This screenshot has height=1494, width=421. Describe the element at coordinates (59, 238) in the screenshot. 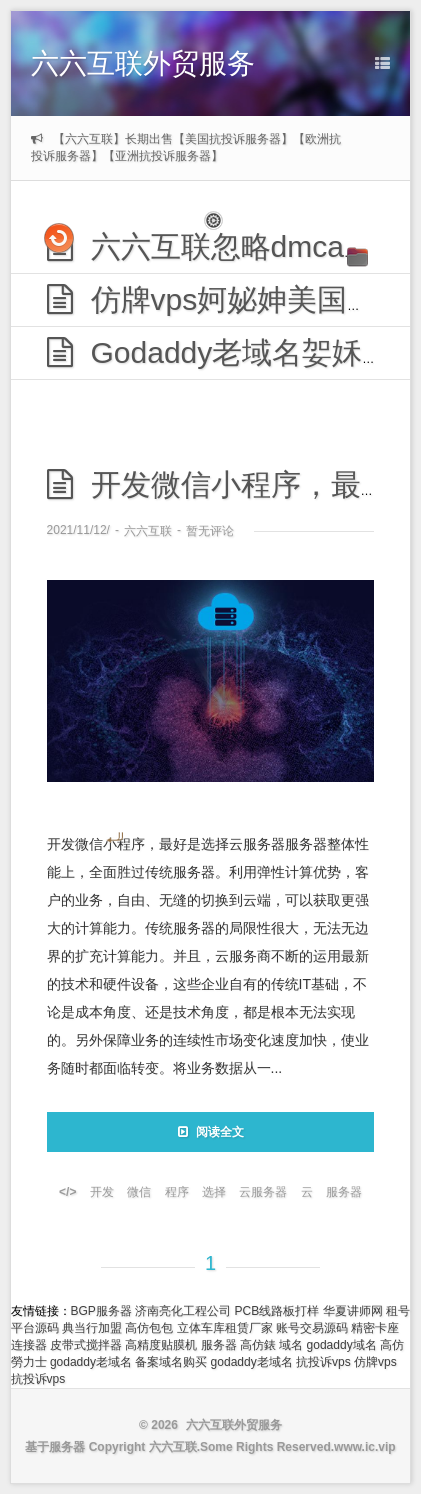

I see `open livepatch settings to manage kernel updates` at that location.